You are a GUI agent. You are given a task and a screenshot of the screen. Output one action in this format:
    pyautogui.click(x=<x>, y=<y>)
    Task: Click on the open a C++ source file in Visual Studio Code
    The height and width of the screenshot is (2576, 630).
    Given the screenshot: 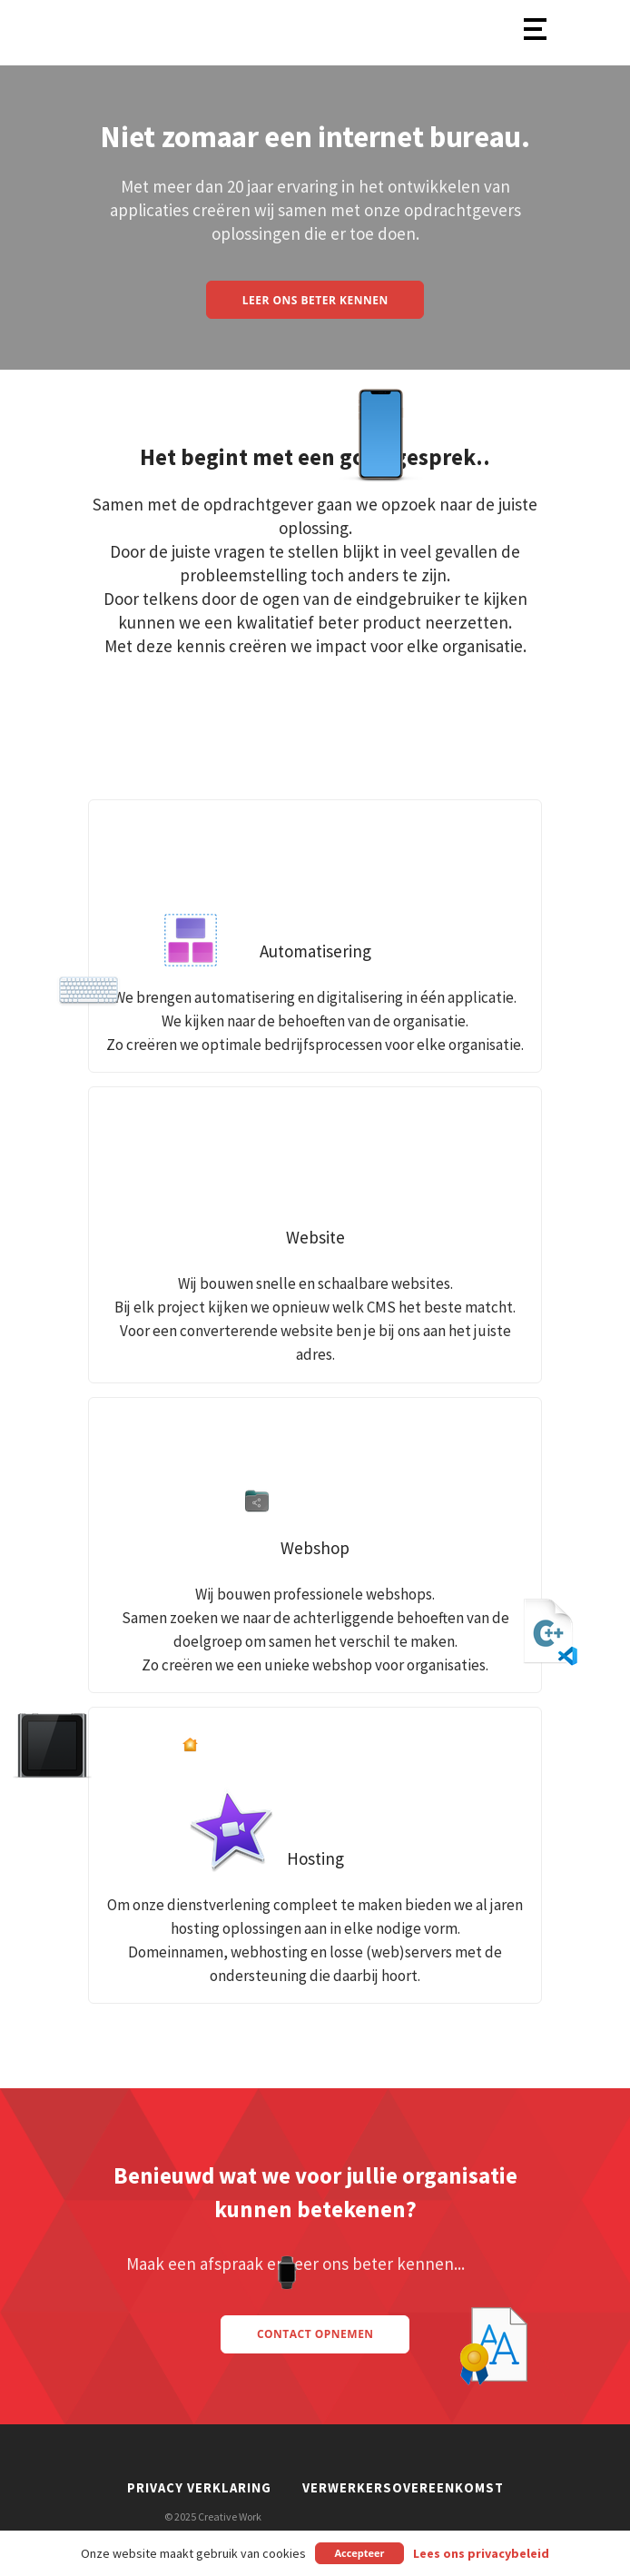 What is the action you would take?
    pyautogui.click(x=548, y=1632)
    